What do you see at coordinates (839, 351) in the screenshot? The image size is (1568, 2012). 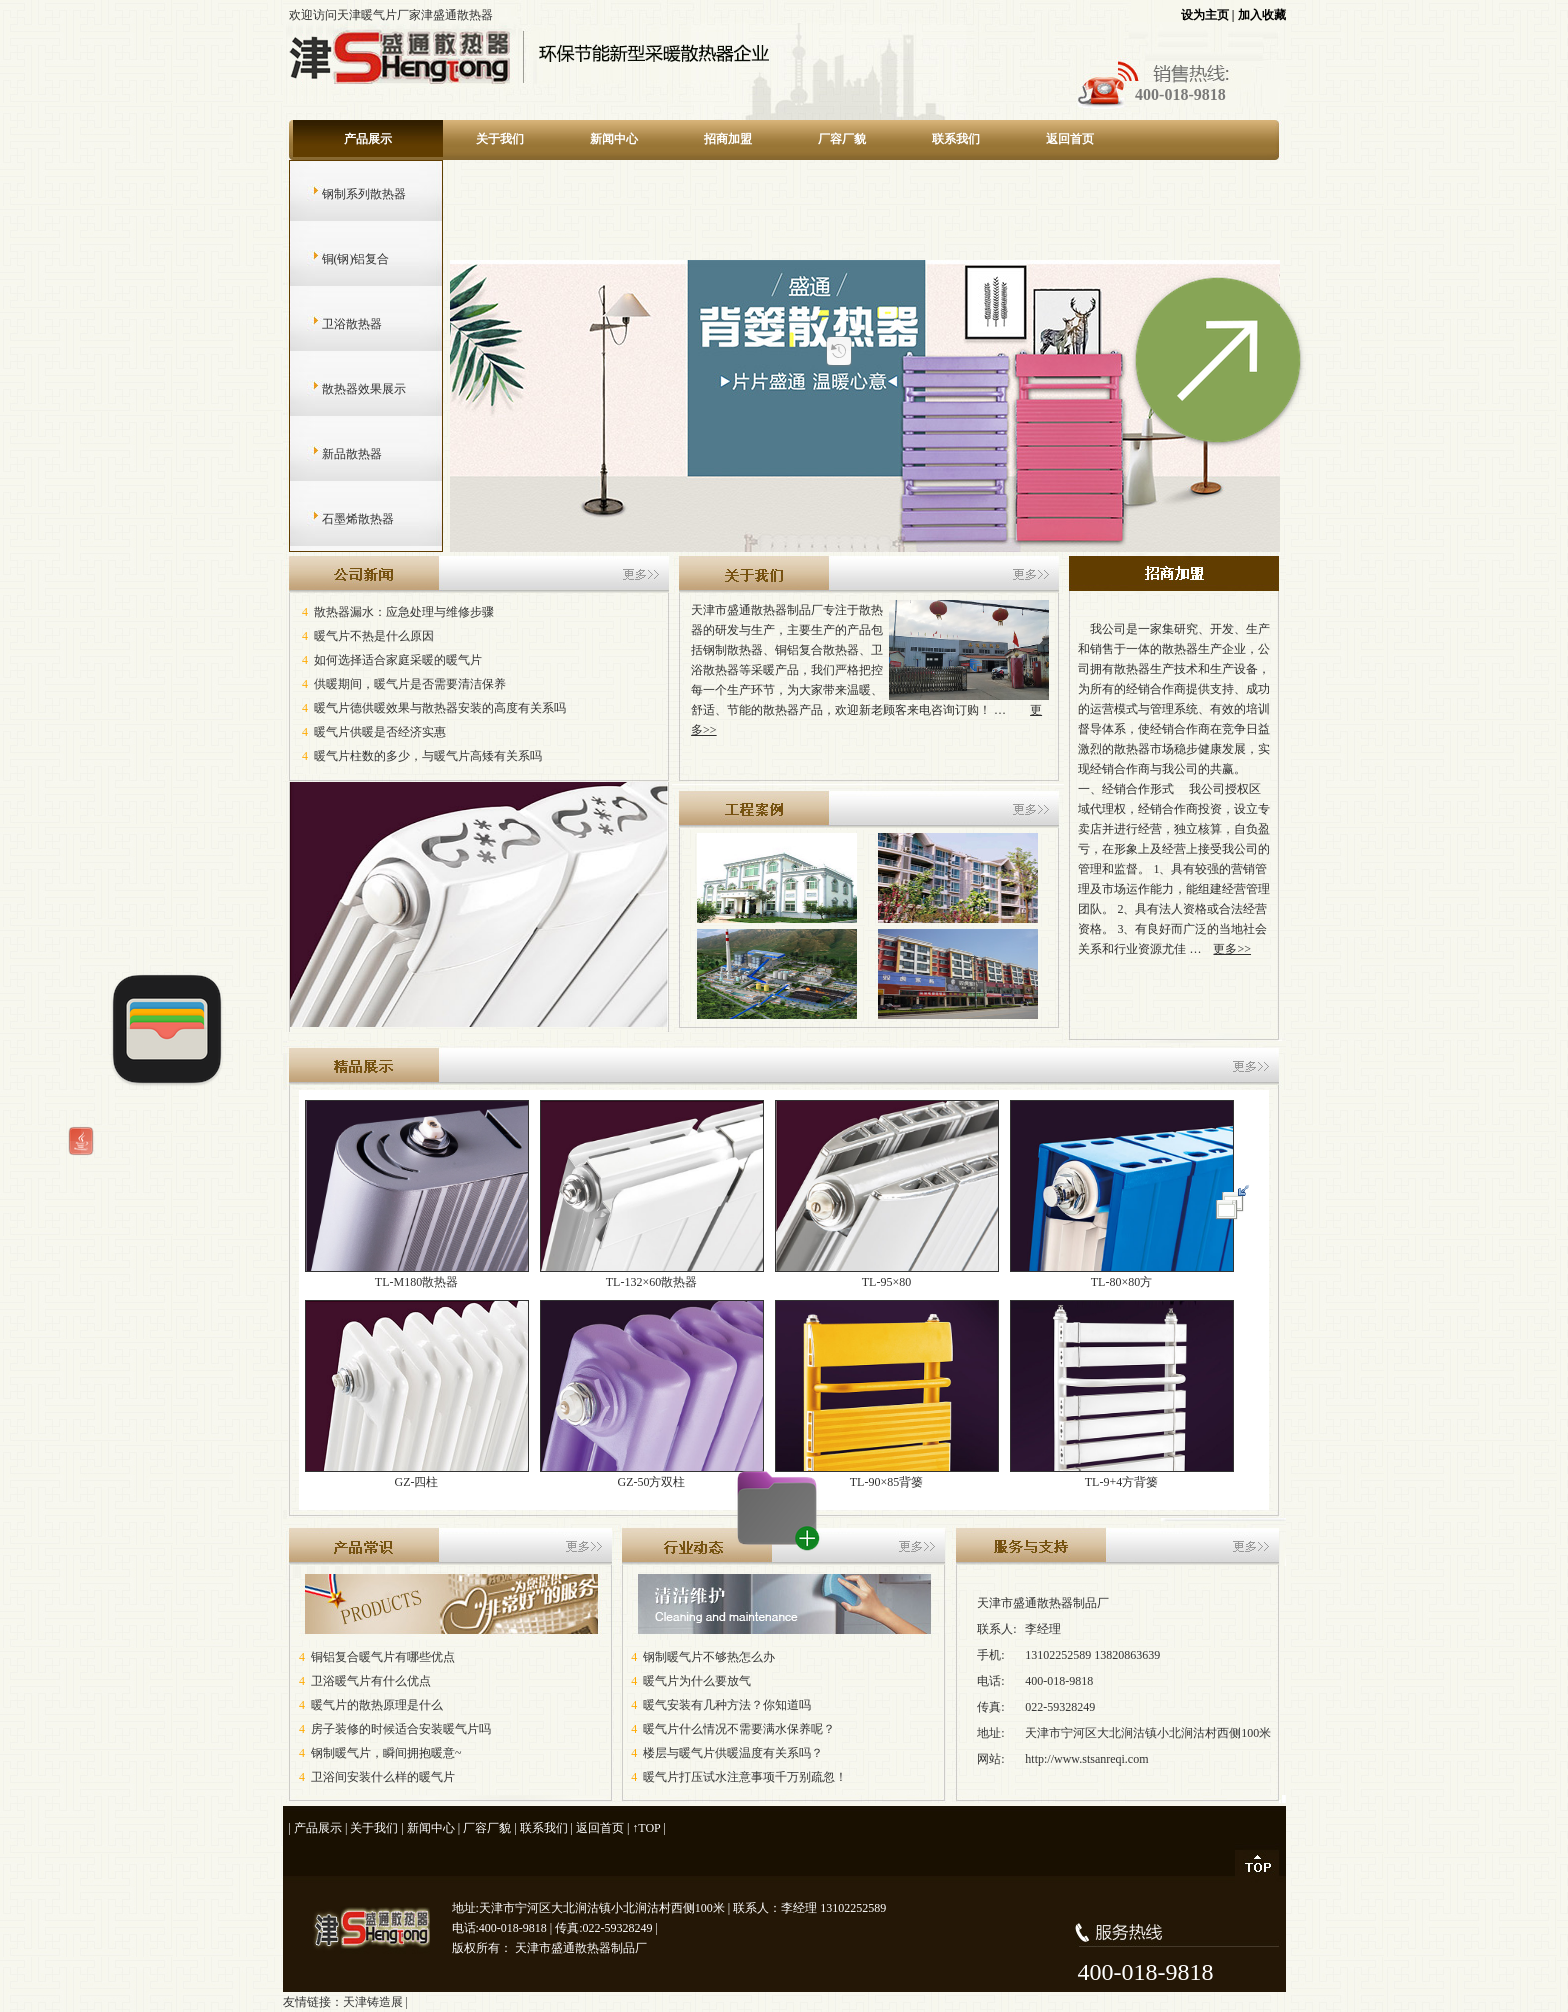 I see `a deleted file in the trash` at bounding box center [839, 351].